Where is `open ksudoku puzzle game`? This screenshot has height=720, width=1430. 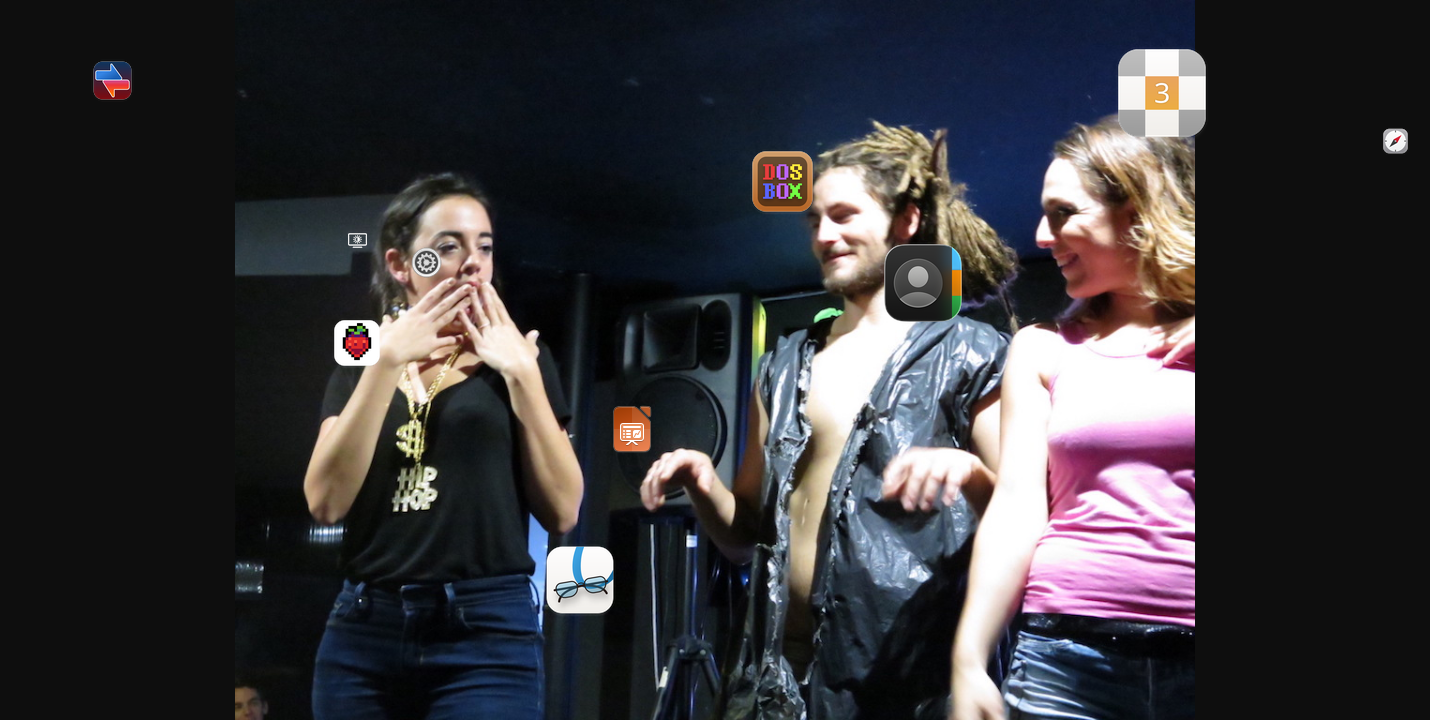
open ksudoku puzzle game is located at coordinates (1162, 93).